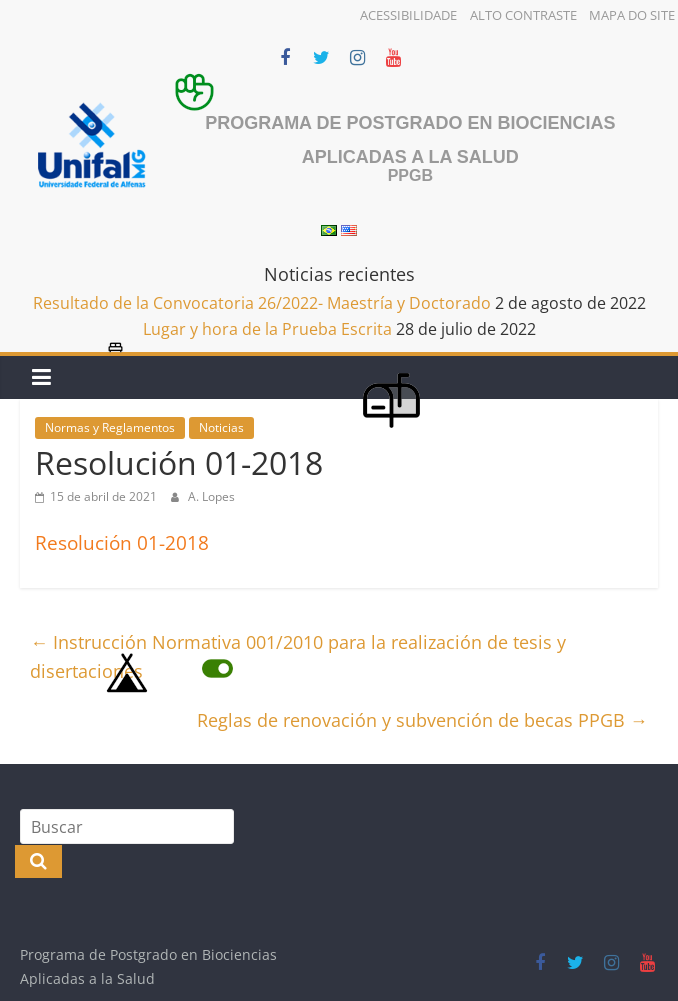 Image resolution: width=678 pixels, height=1001 pixels. Describe the element at coordinates (217, 668) in the screenshot. I see `toggle switch in the on position` at that location.